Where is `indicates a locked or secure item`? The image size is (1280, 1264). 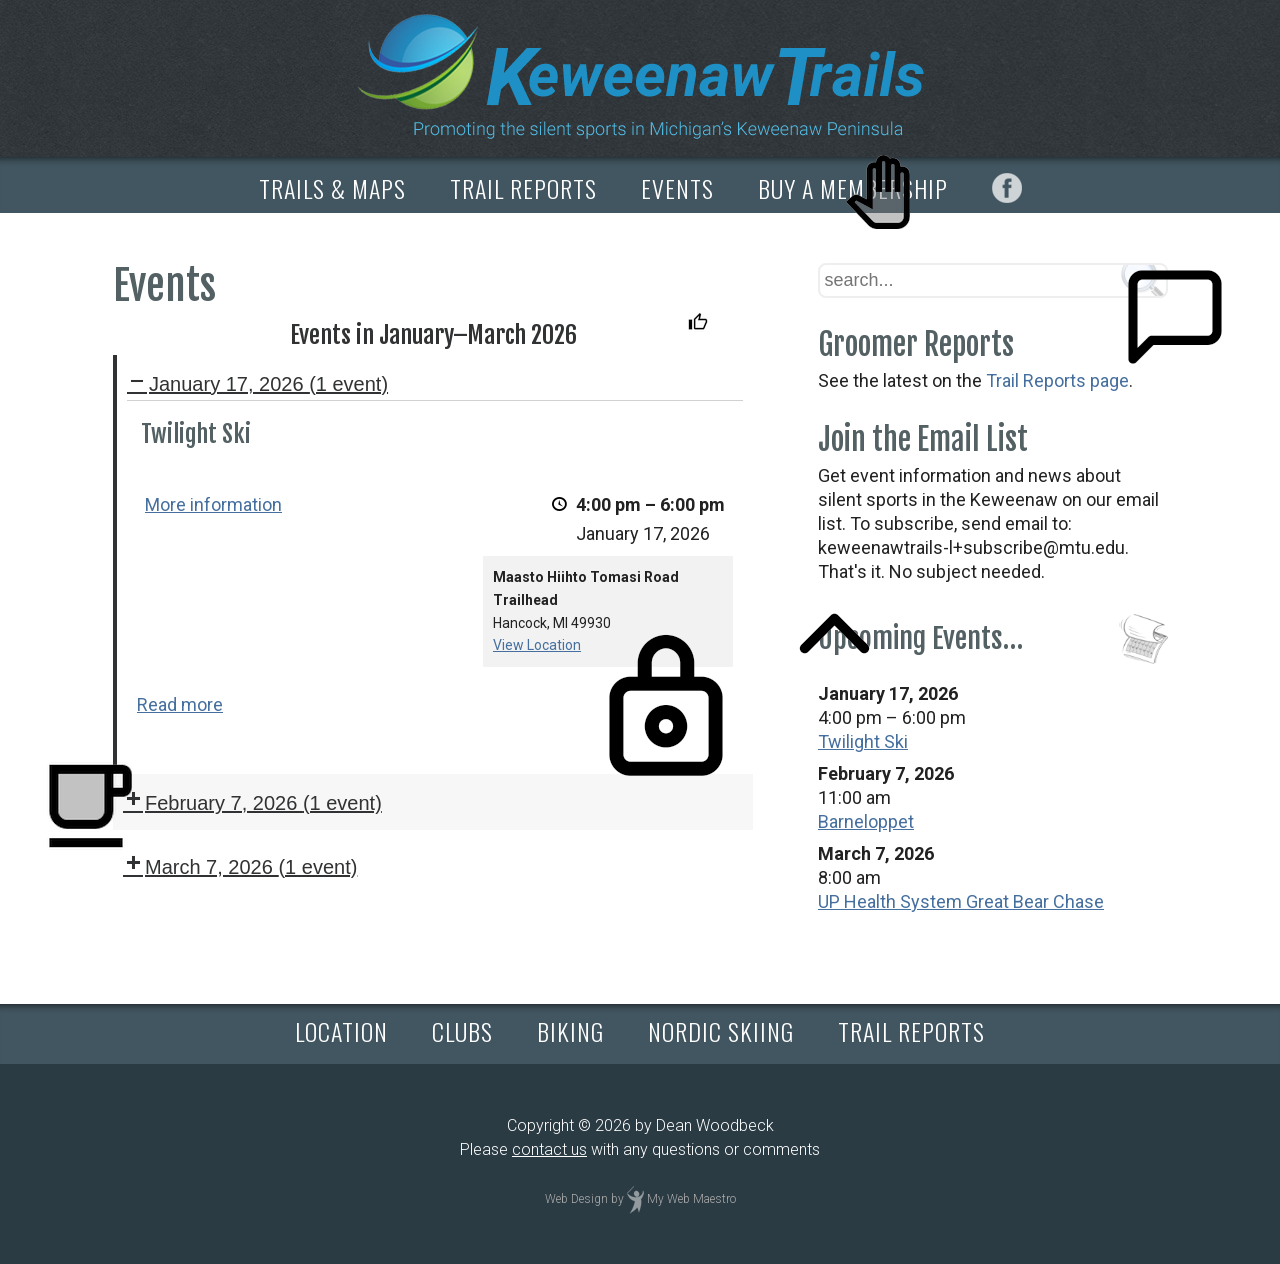 indicates a locked or secure item is located at coordinates (666, 705).